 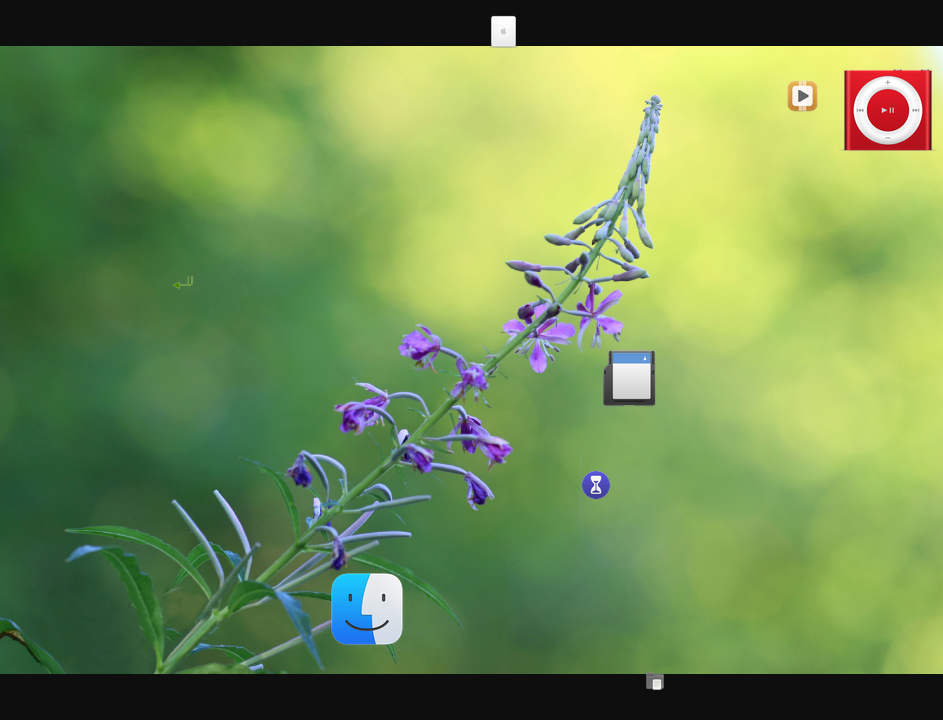 What do you see at coordinates (802, 96) in the screenshot?
I see `system codec or media component file` at bounding box center [802, 96].